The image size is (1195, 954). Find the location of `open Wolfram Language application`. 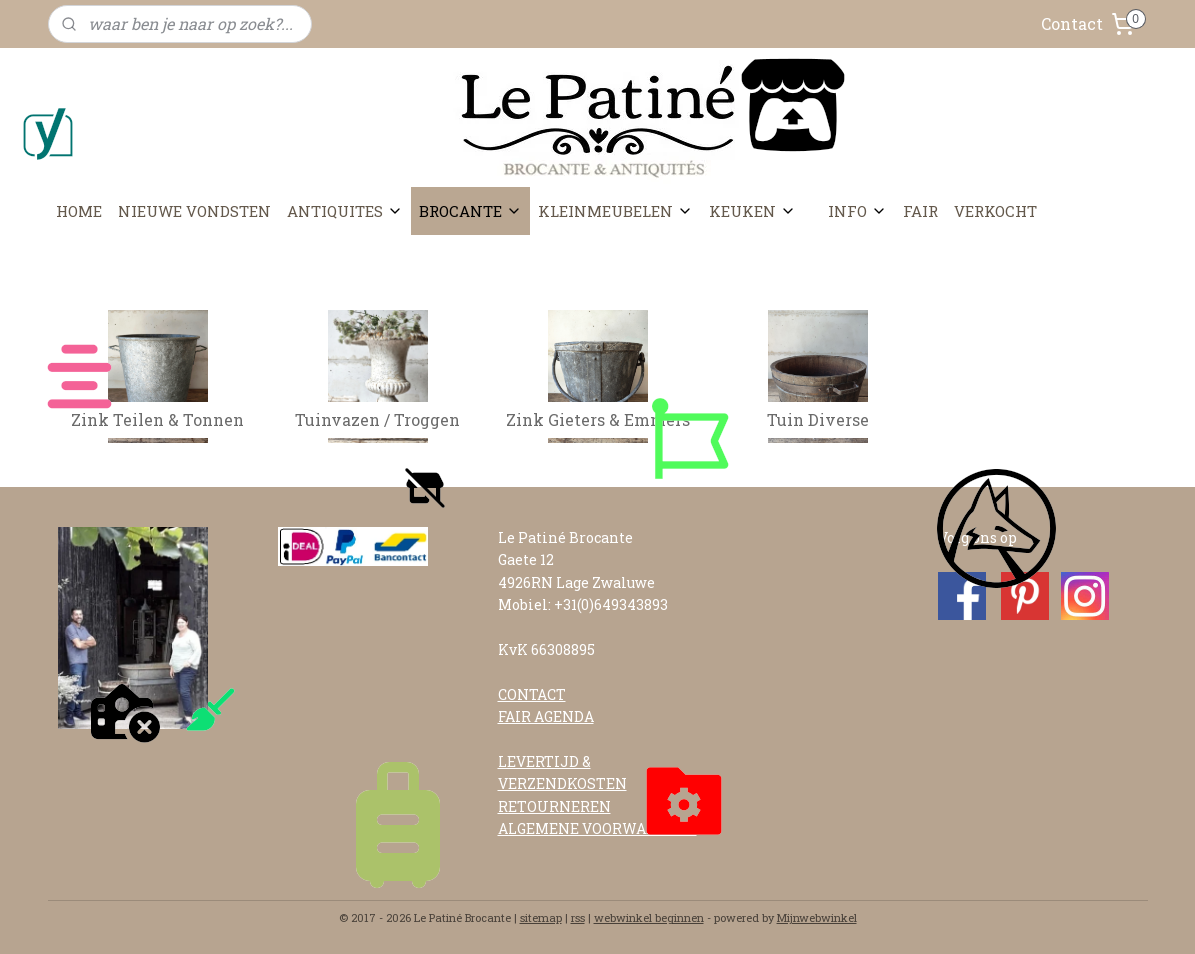

open Wolfram Language application is located at coordinates (996, 528).